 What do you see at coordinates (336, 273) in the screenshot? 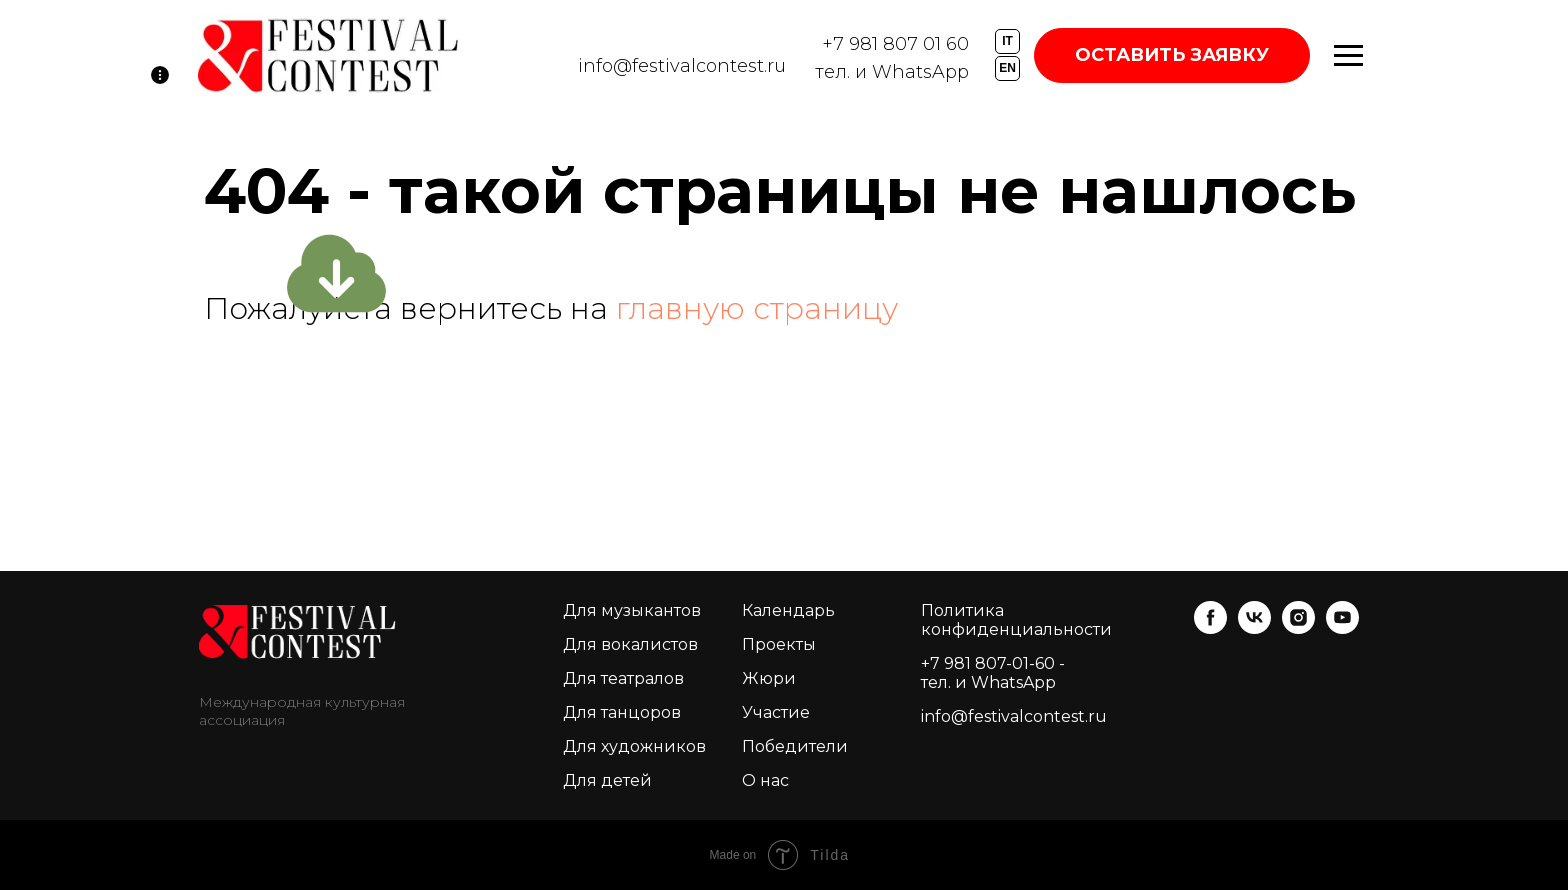
I see `download from cloud storage` at bounding box center [336, 273].